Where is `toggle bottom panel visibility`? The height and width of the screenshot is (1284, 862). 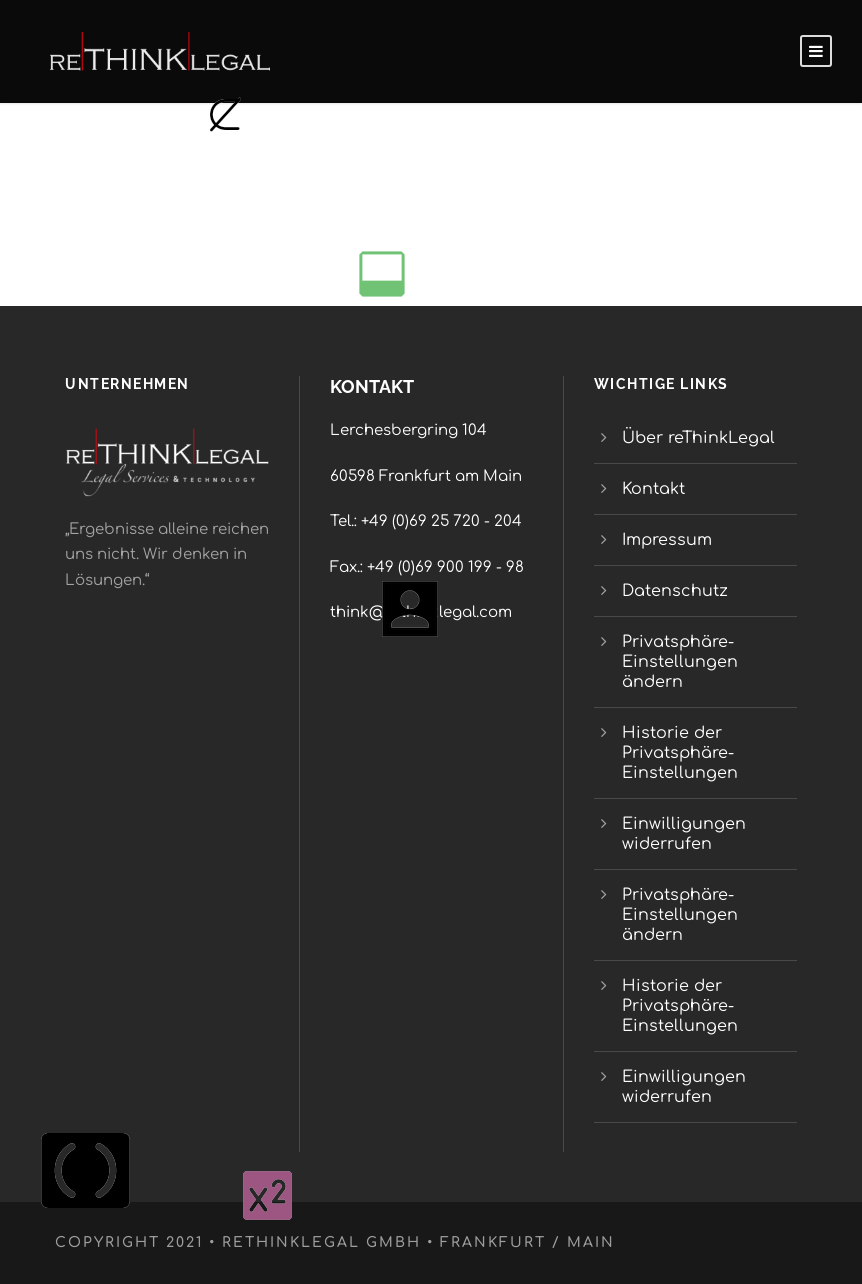 toggle bottom panel visibility is located at coordinates (382, 274).